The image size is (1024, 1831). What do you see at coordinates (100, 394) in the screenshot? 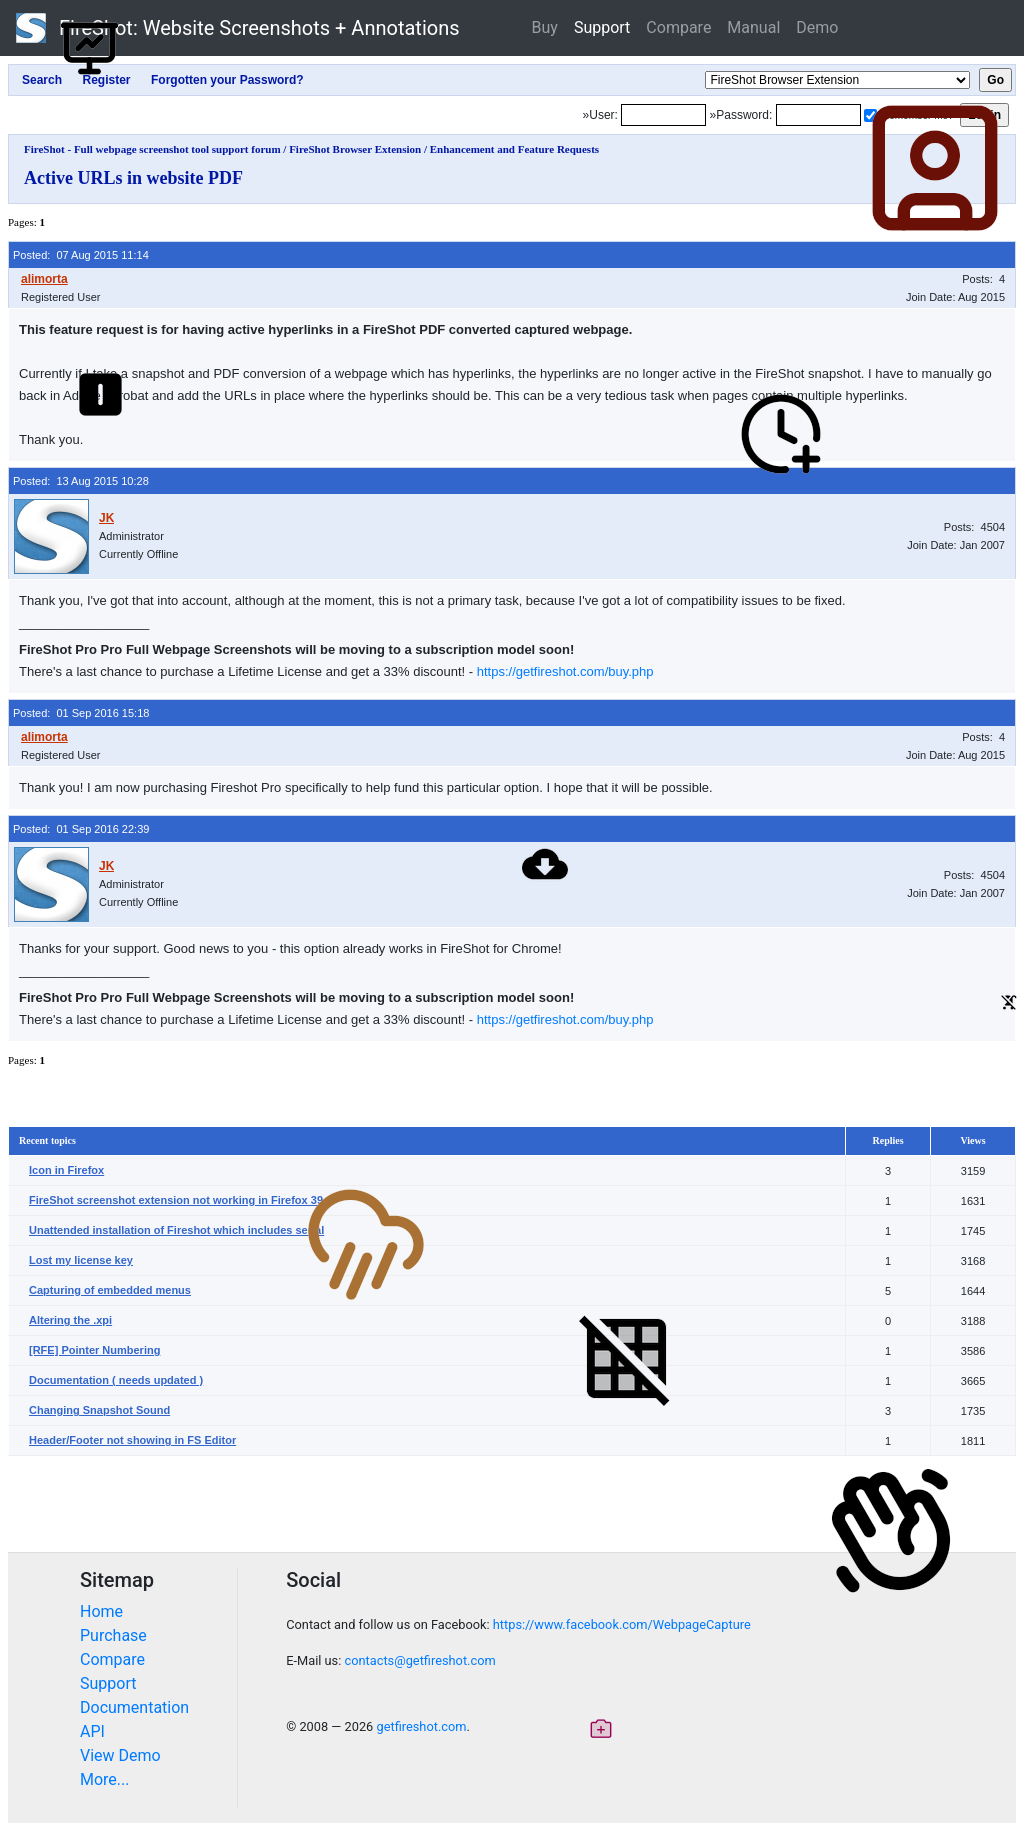
I see `access information or details` at bounding box center [100, 394].